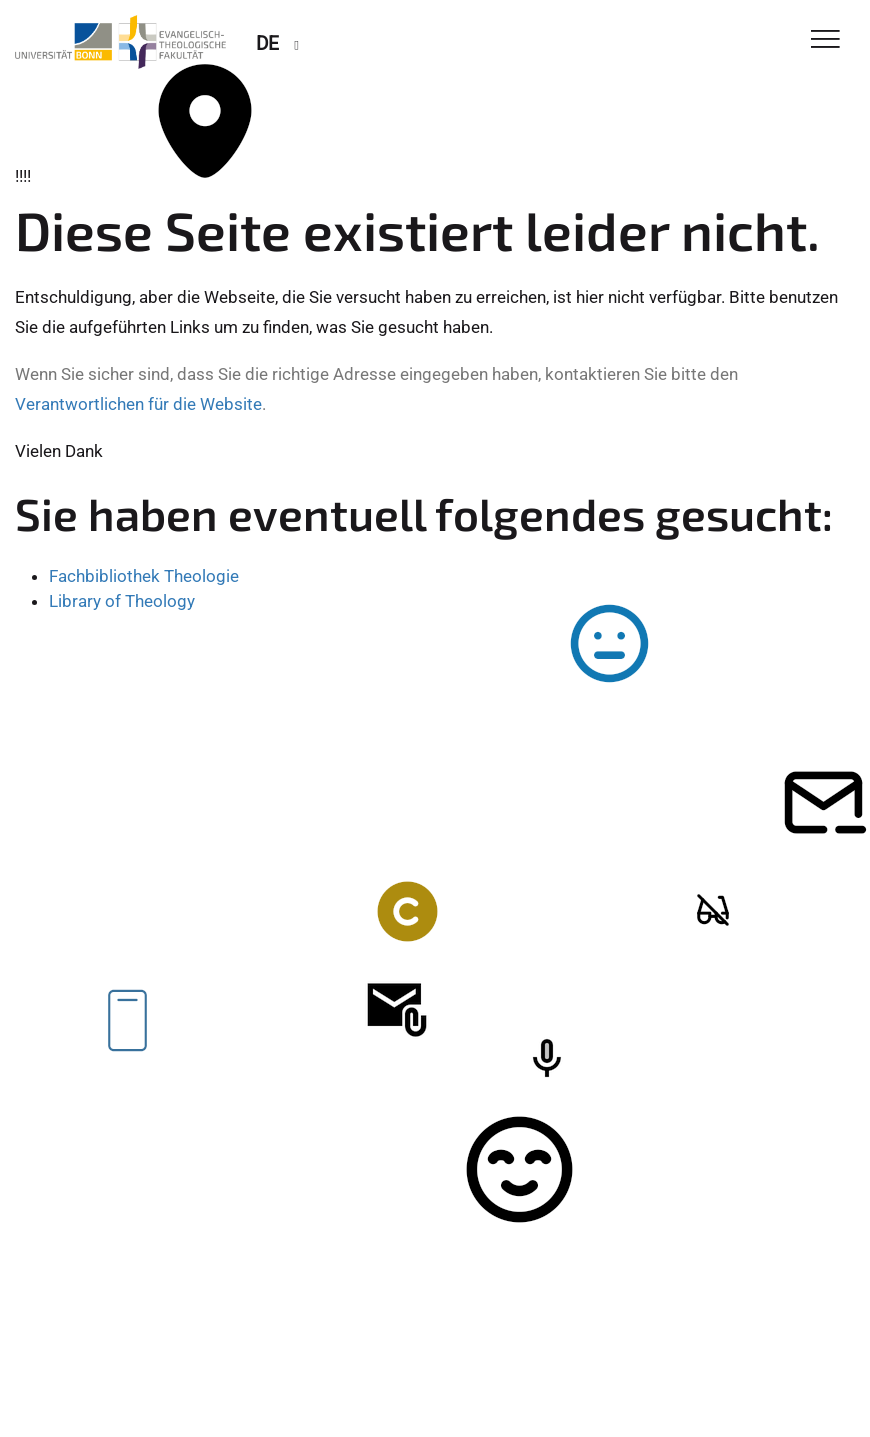  I want to click on view or share your current location, so click(205, 121).